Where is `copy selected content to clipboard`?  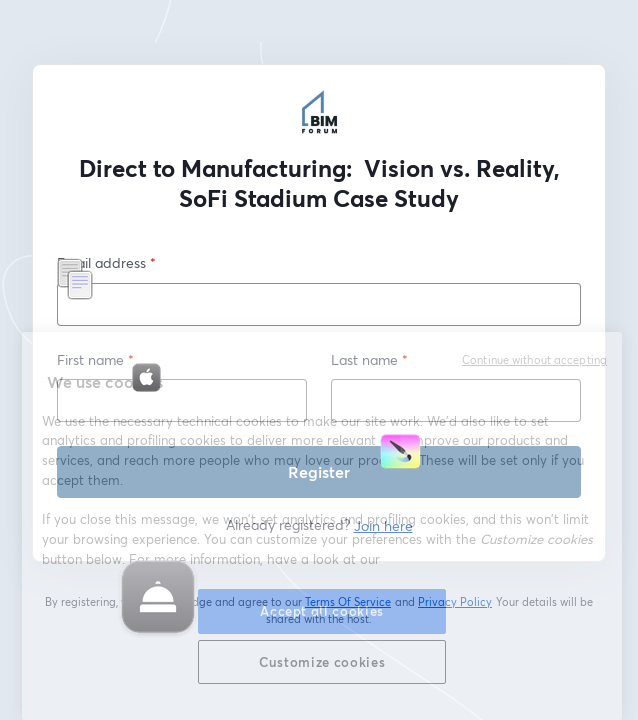
copy selected content to clipboard is located at coordinates (75, 279).